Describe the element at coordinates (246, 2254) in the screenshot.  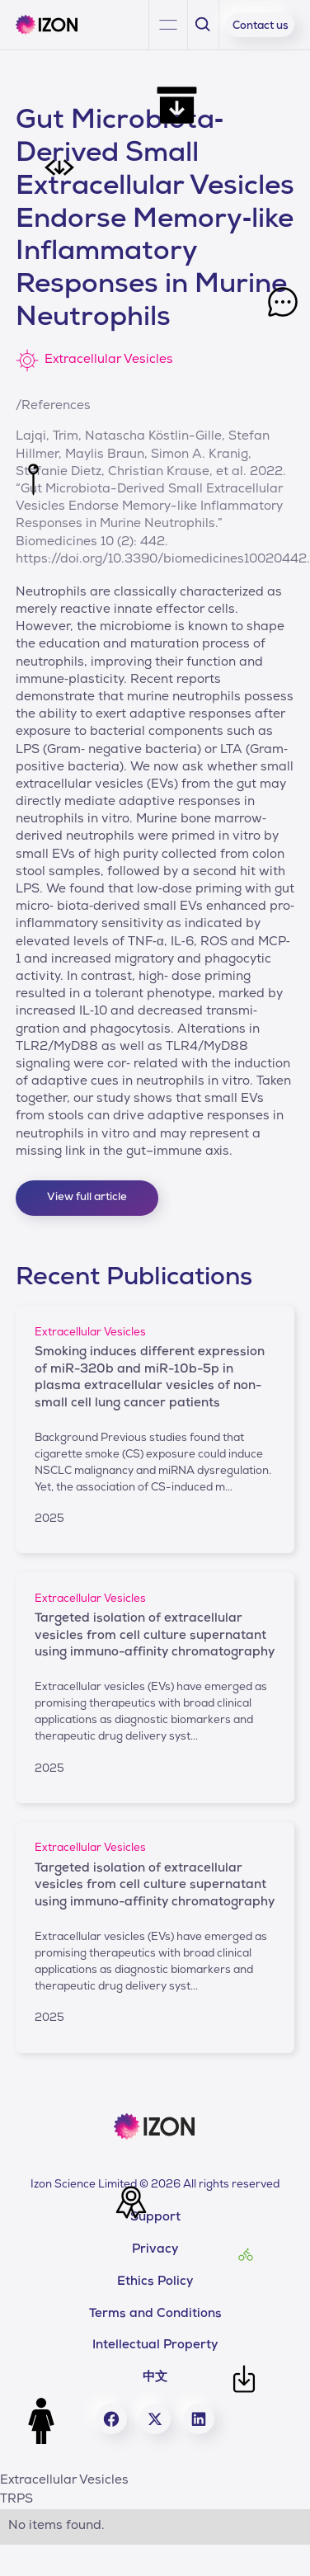
I see `access bike-sharing or cycling options` at that location.